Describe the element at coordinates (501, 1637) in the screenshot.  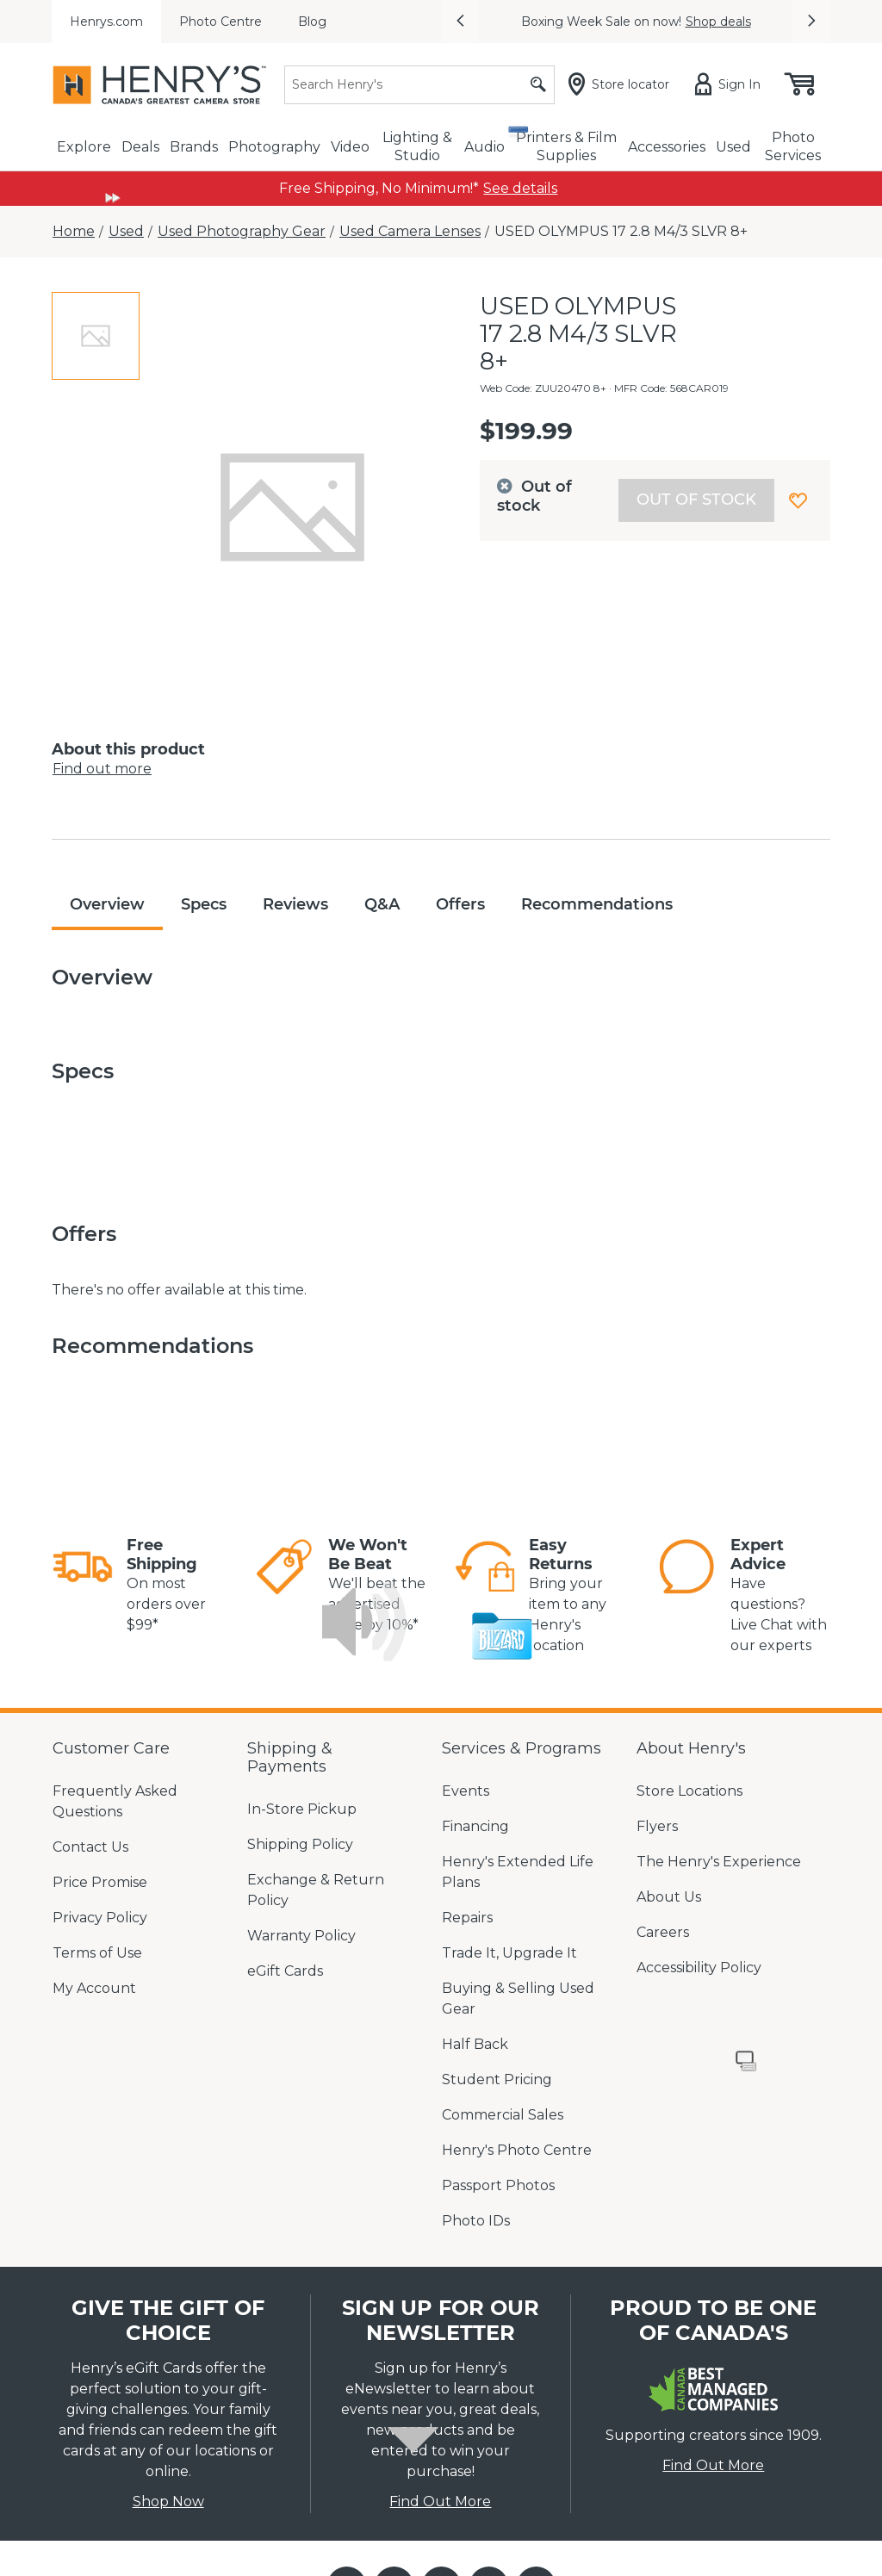
I see `folder containing Blizzard games or files` at that location.